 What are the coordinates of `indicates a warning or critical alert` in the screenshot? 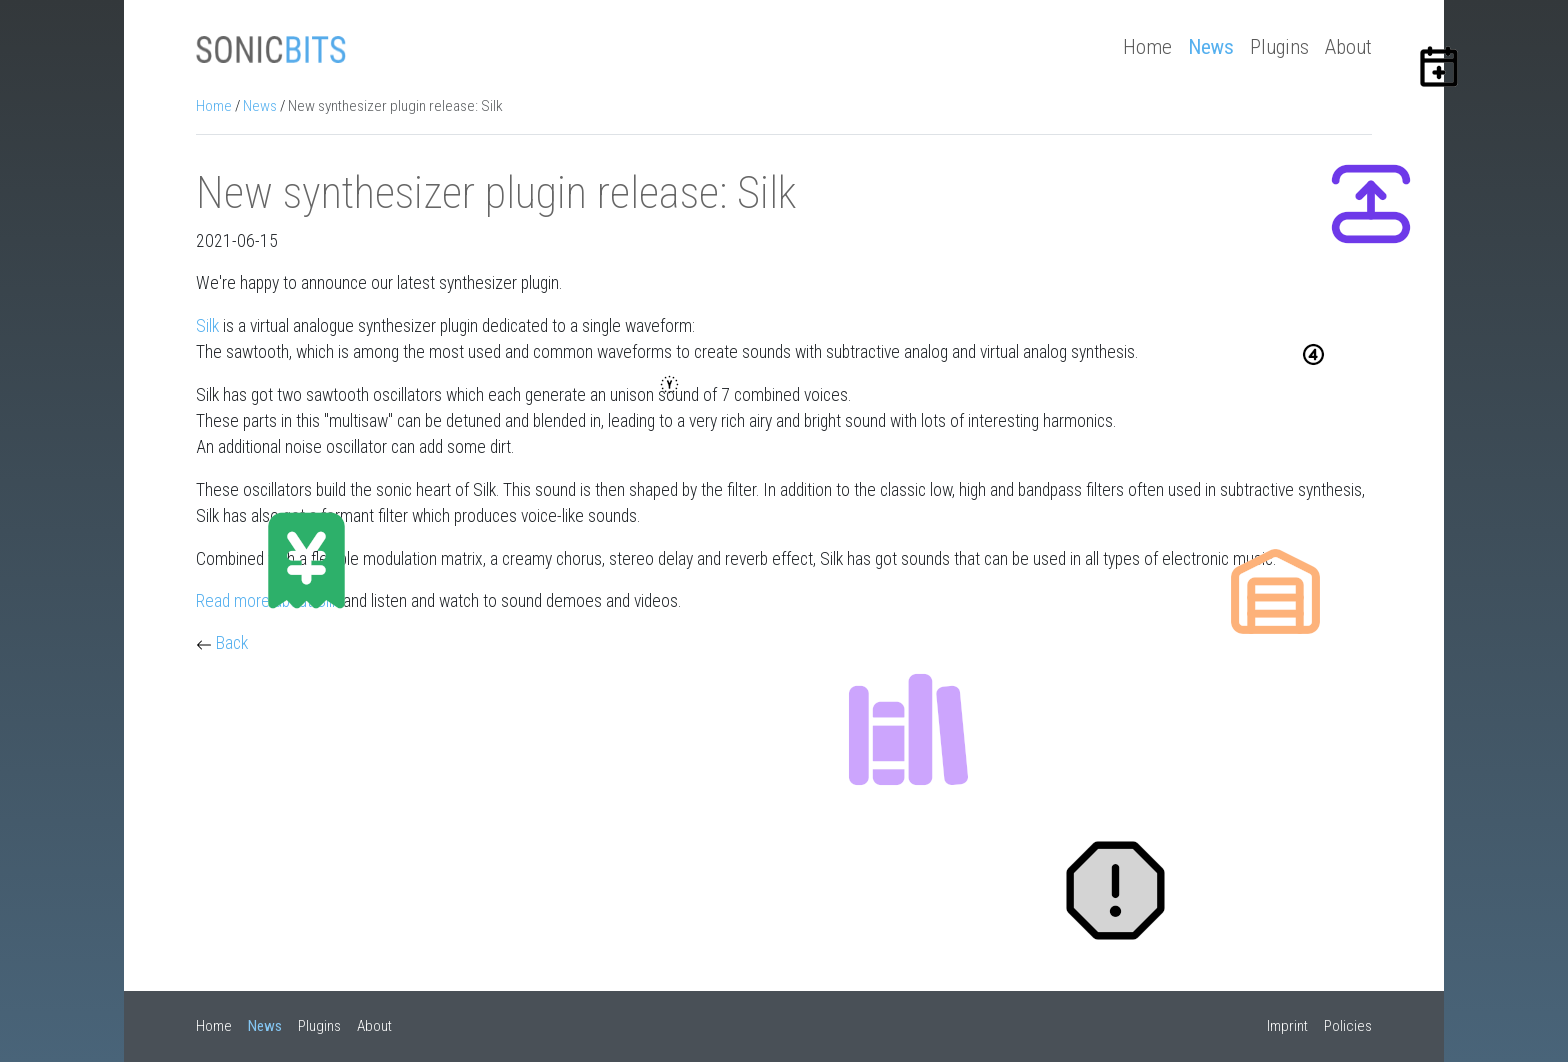 It's located at (1115, 890).